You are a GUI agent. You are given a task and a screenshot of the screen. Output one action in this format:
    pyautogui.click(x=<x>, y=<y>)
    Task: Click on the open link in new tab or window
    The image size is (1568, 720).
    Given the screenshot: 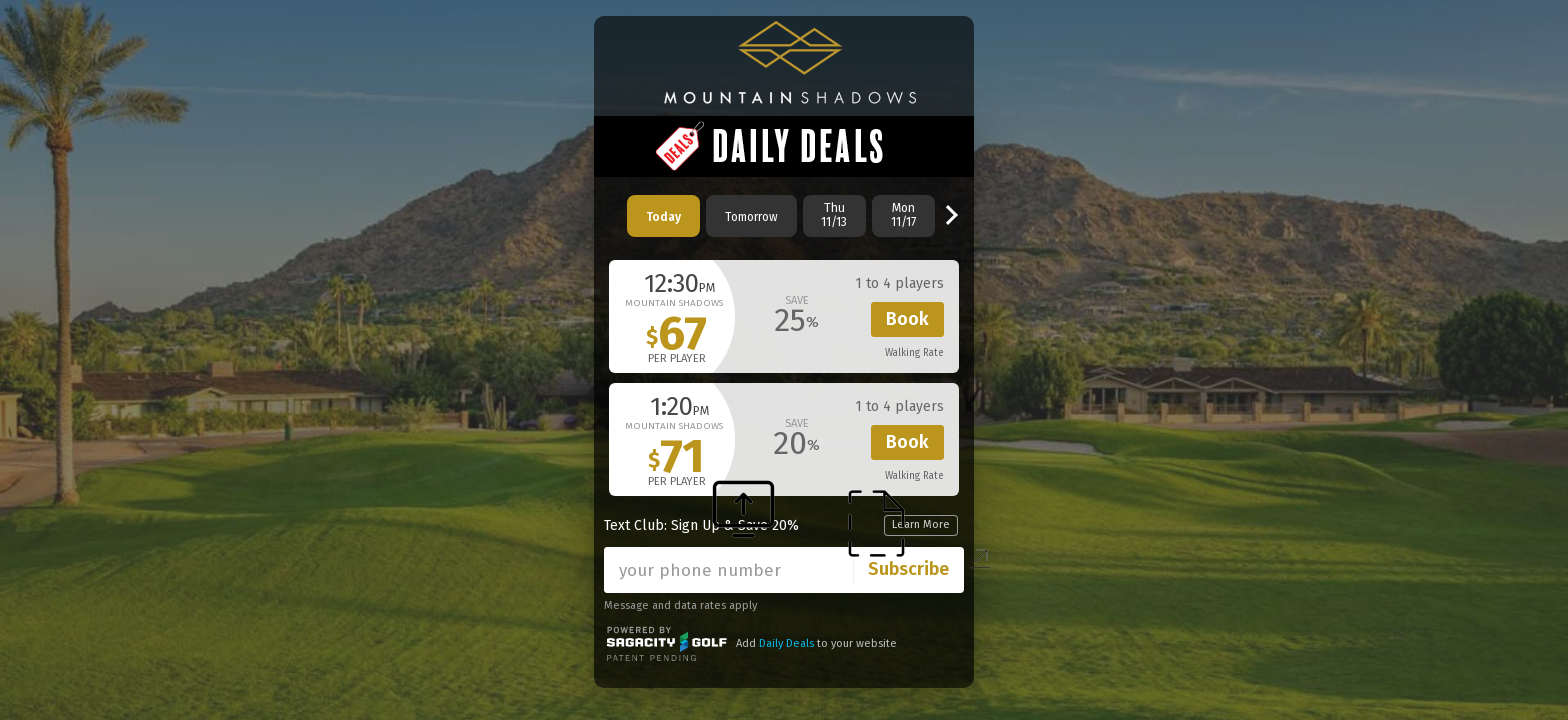 What is the action you would take?
    pyautogui.click(x=980, y=558)
    